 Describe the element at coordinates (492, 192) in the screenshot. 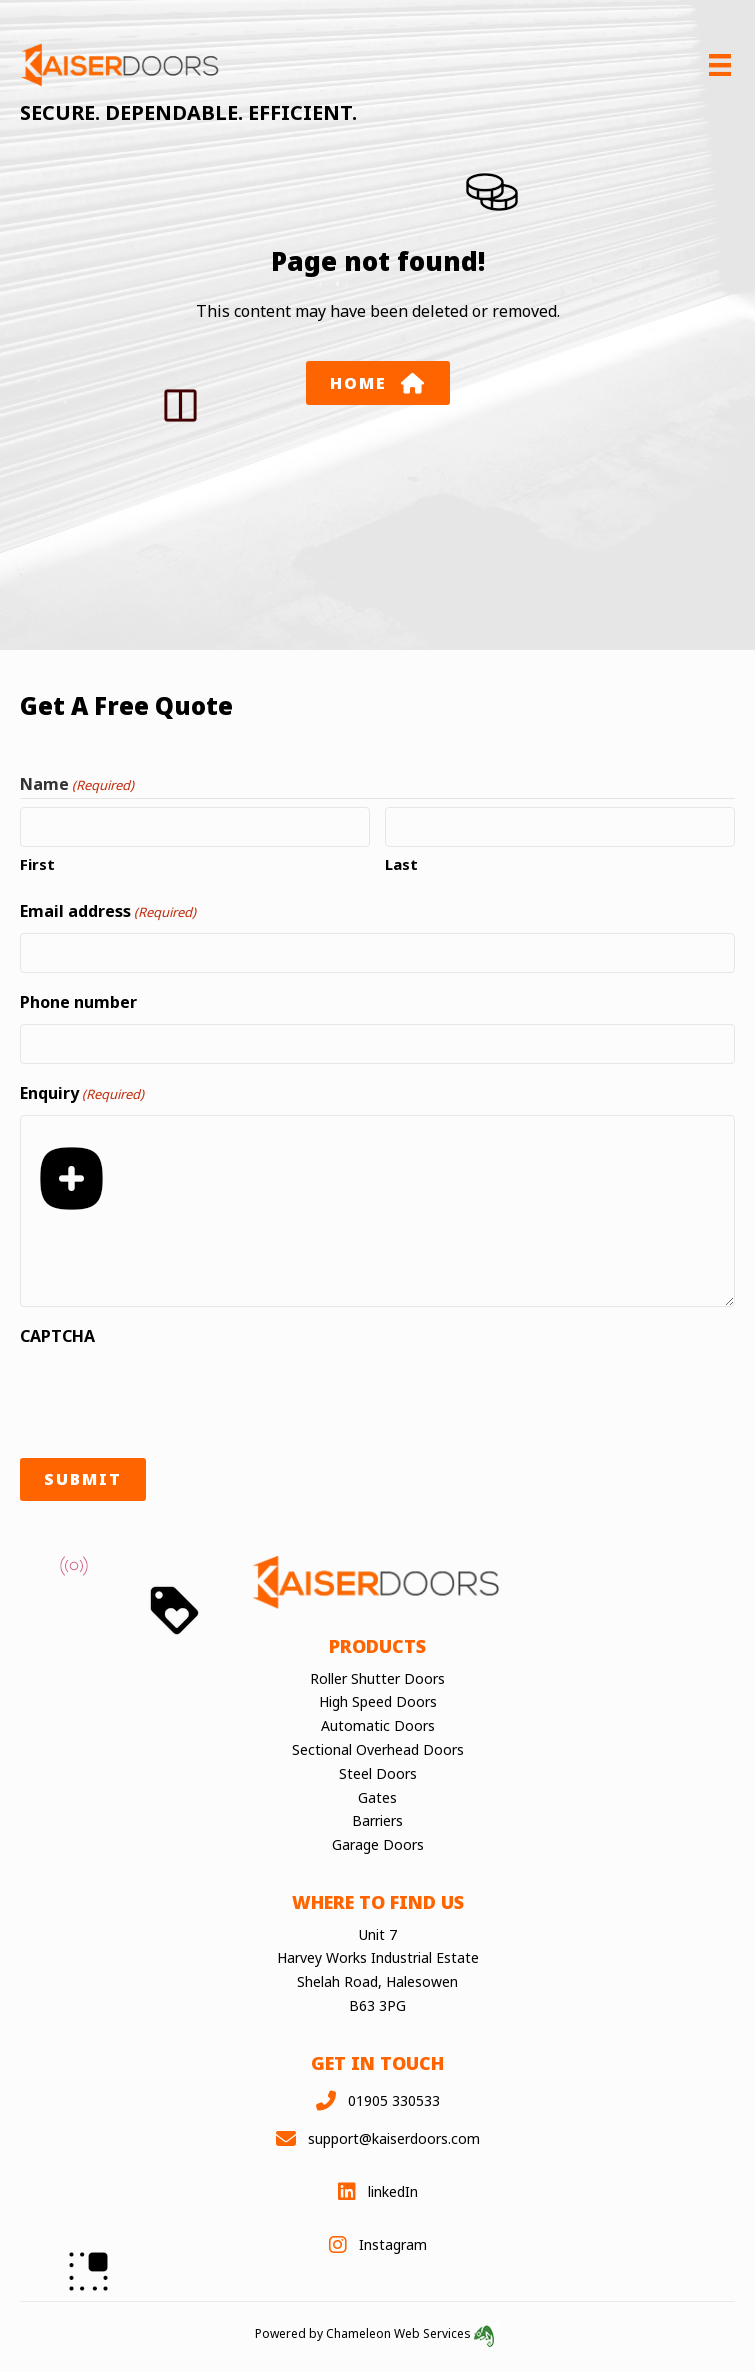

I see `view your coin balance or currency` at that location.